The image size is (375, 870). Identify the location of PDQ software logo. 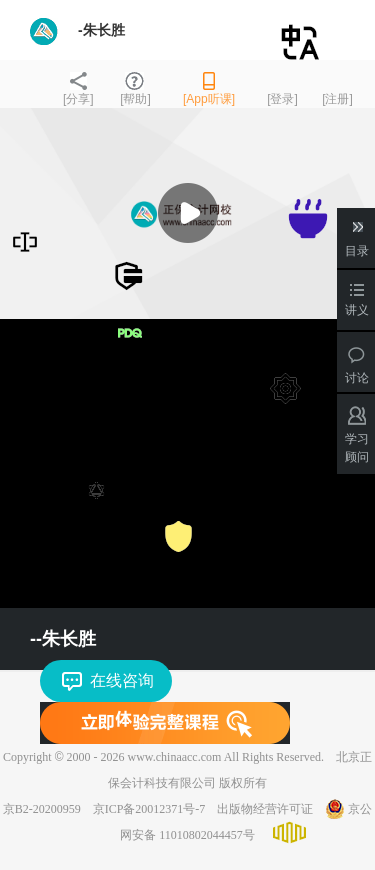
(130, 333).